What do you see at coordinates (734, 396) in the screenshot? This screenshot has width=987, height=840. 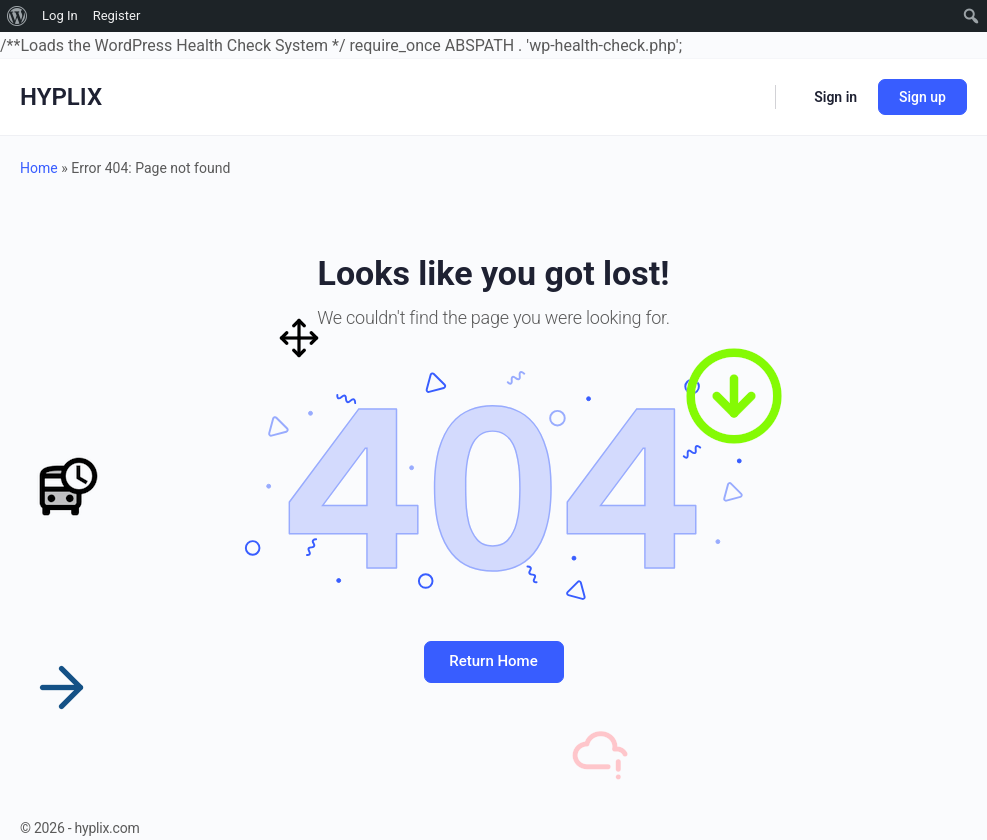 I see `download file or content` at bounding box center [734, 396].